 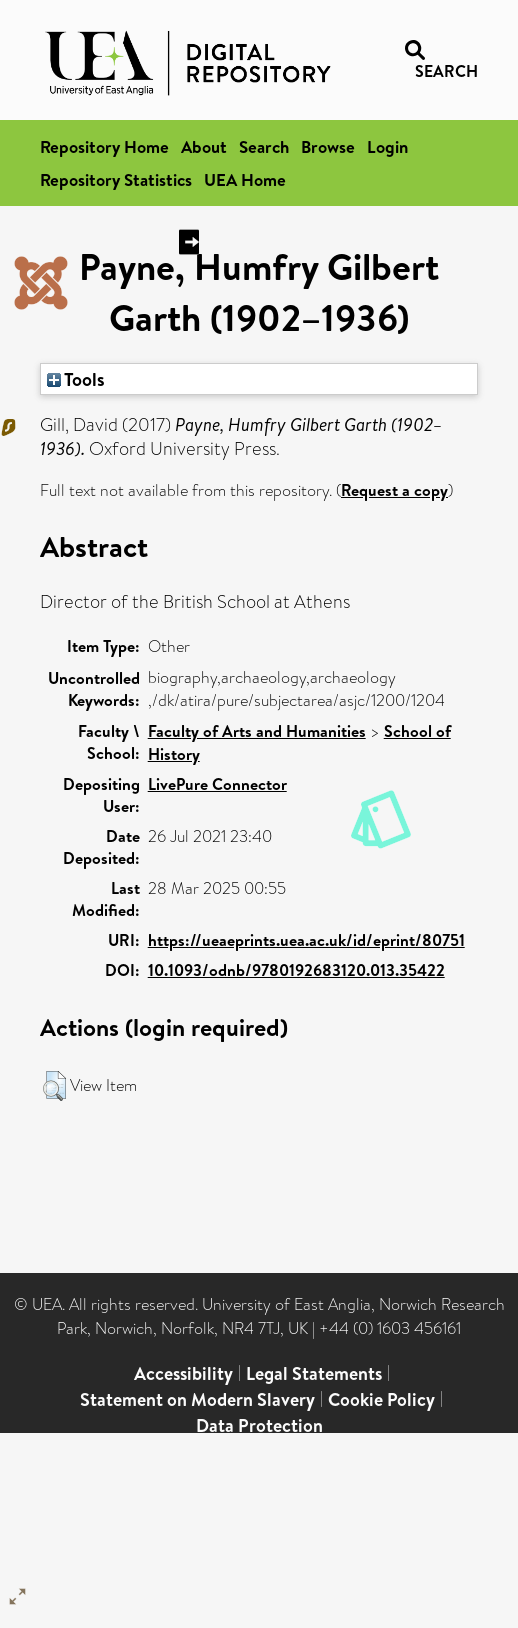 I want to click on access pantone color swatches, so click(x=380, y=819).